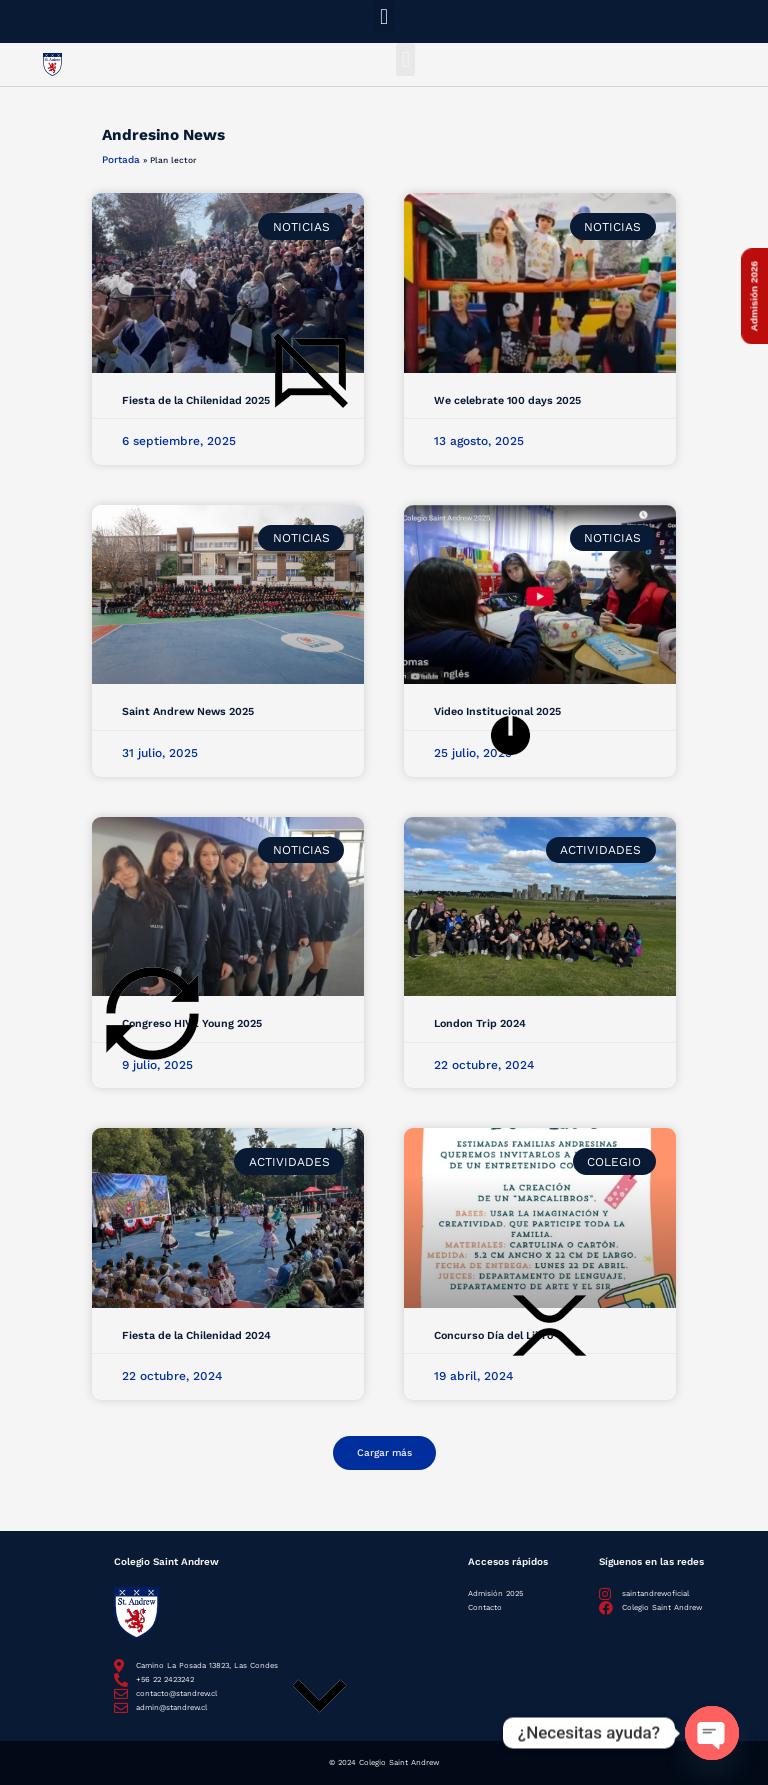 This screenshot has width=768, height=1785. I want to click on expand dropdown menu, so click(319, 1695).